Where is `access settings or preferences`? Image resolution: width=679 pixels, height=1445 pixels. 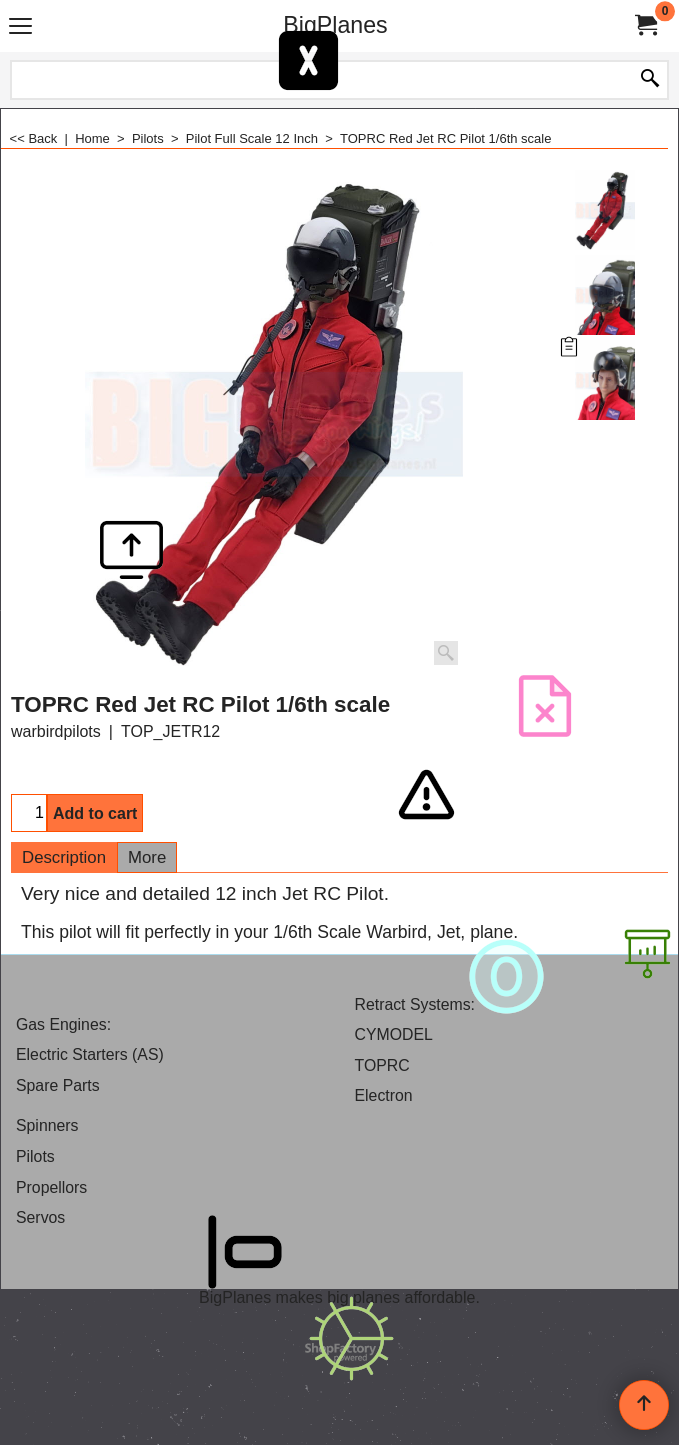
access settings or preferences is located at coordinates (351, 1338).